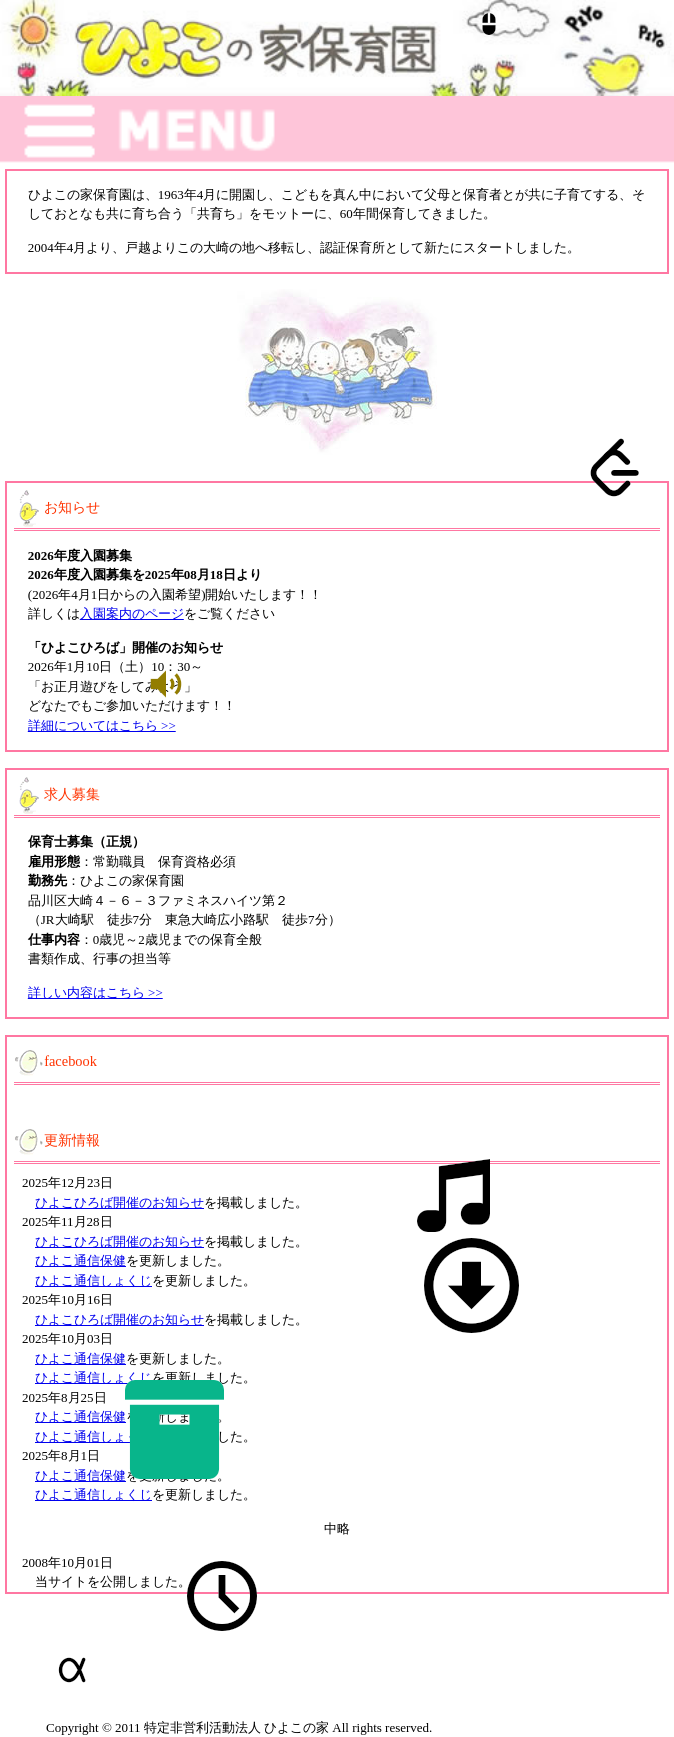  Describe the element at coordinates (471, 1285) in the screenshot. I see `download a file or content` at that location.